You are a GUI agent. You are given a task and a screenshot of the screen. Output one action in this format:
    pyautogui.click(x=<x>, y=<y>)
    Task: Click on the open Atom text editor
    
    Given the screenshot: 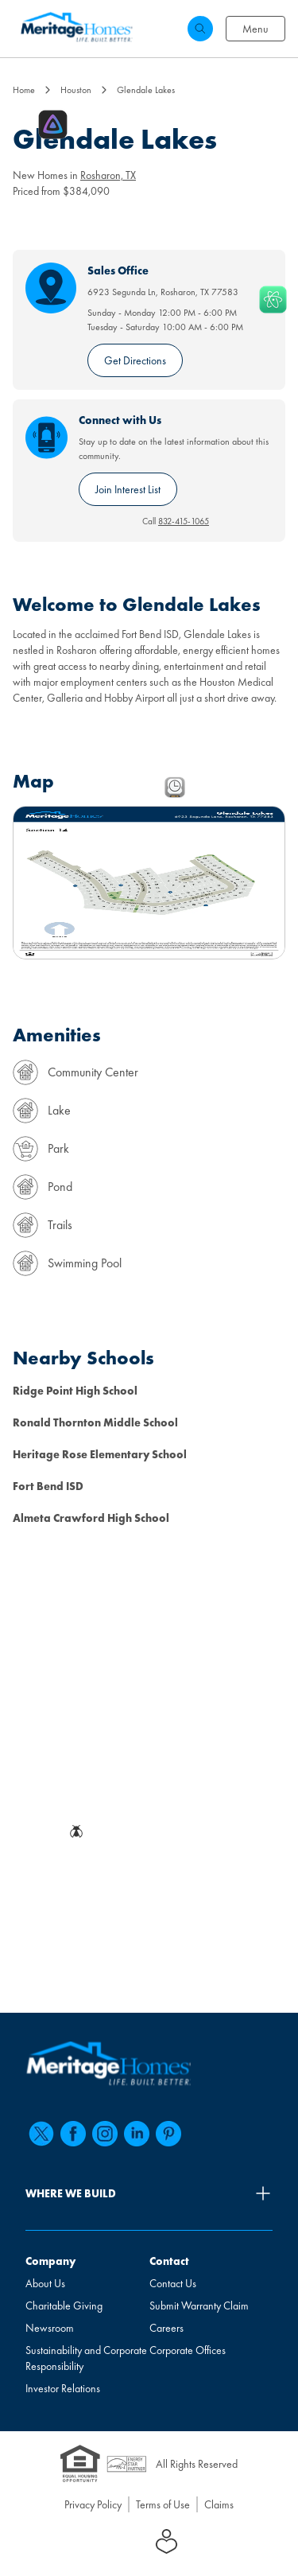 What is the action you would take?
    pyautogui.click(x=273, y=299)
    